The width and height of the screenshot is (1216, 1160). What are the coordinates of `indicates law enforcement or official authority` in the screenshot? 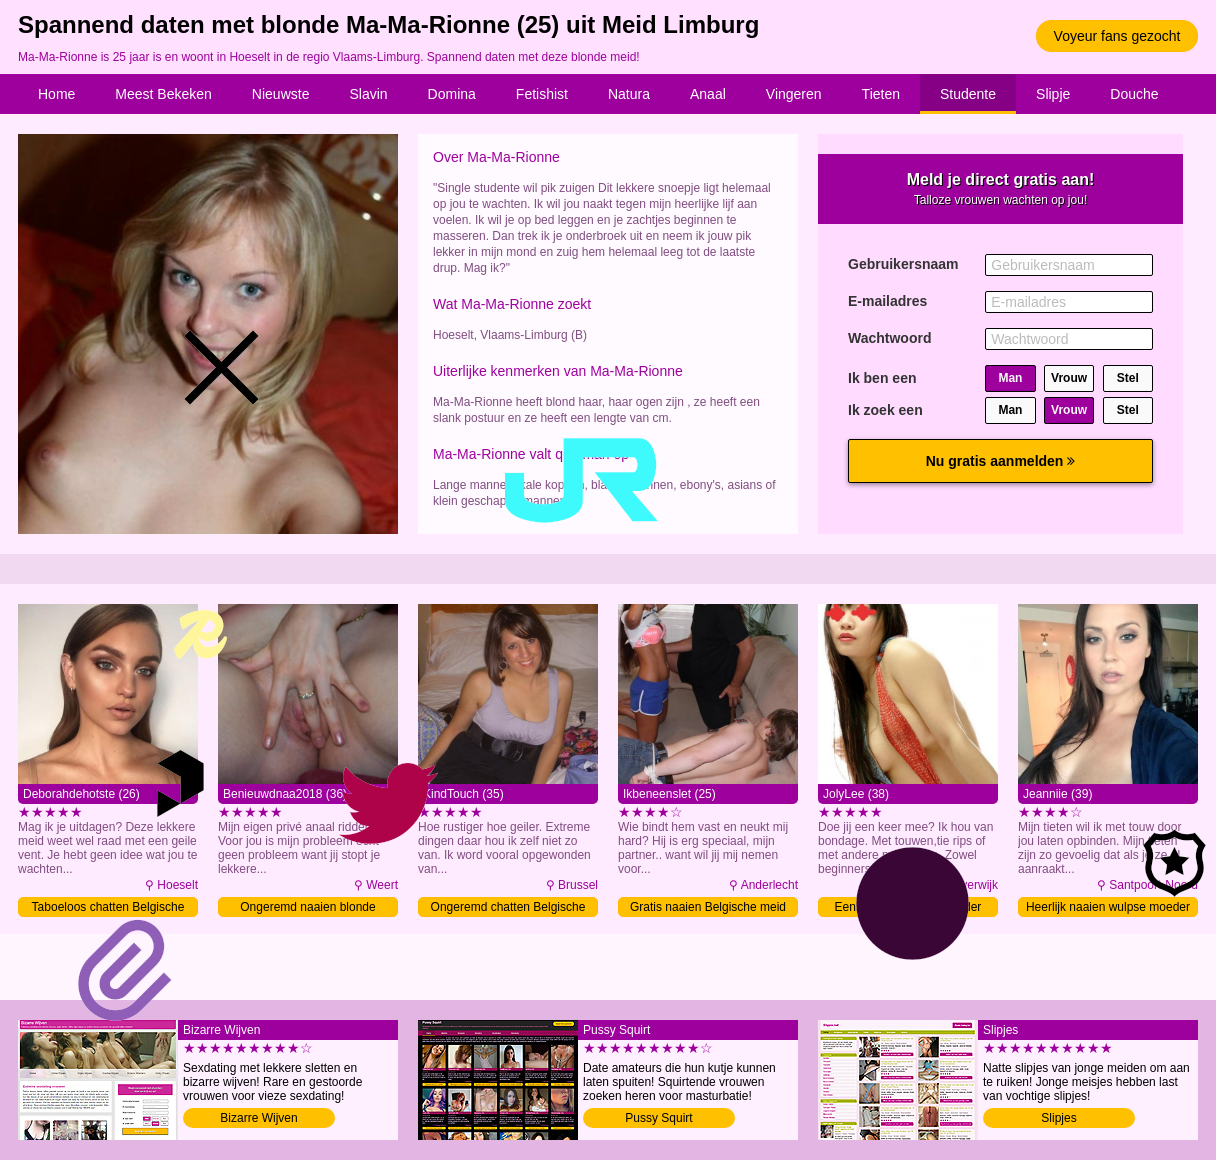 It's located at (1174, 862).